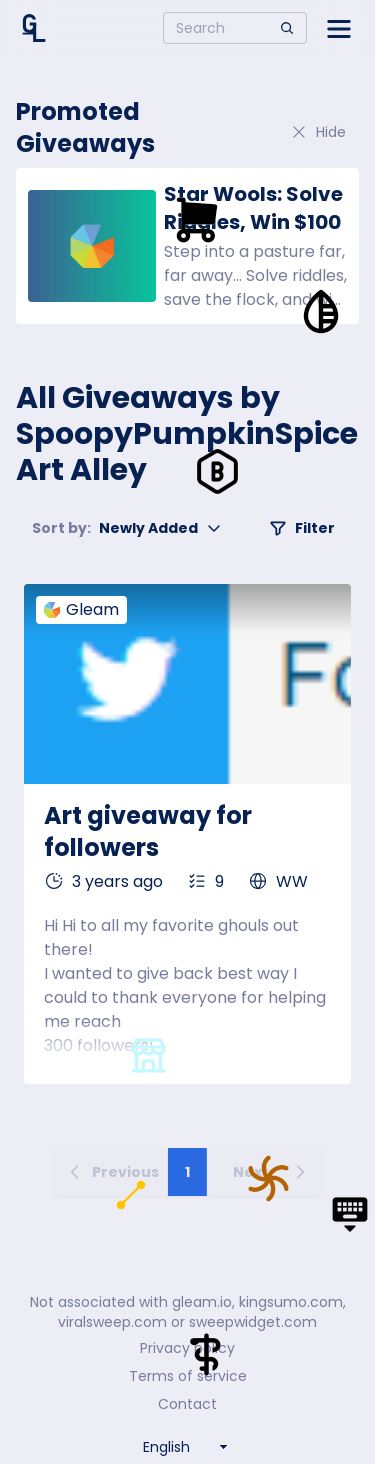  What do you see at coordinates (206, 1354) in the screenshot?
I see `access medical or healthcare services` at bounding box center [206, 1354].